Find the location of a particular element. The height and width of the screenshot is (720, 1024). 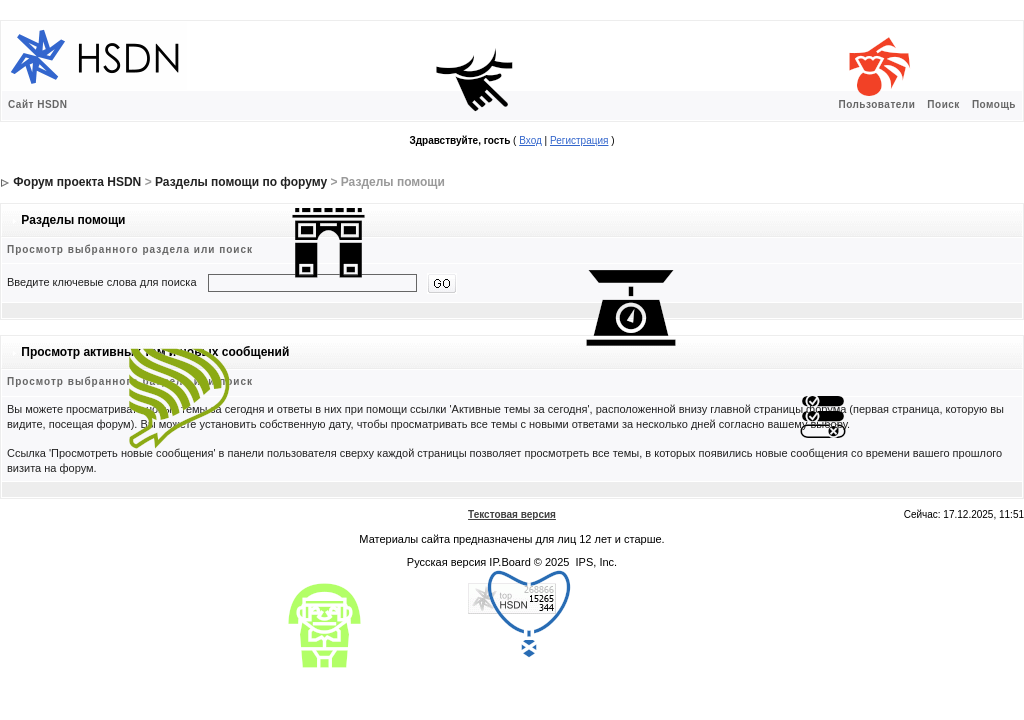

adjust settings with multiple toggle switches is located at coordinates (823, 417).